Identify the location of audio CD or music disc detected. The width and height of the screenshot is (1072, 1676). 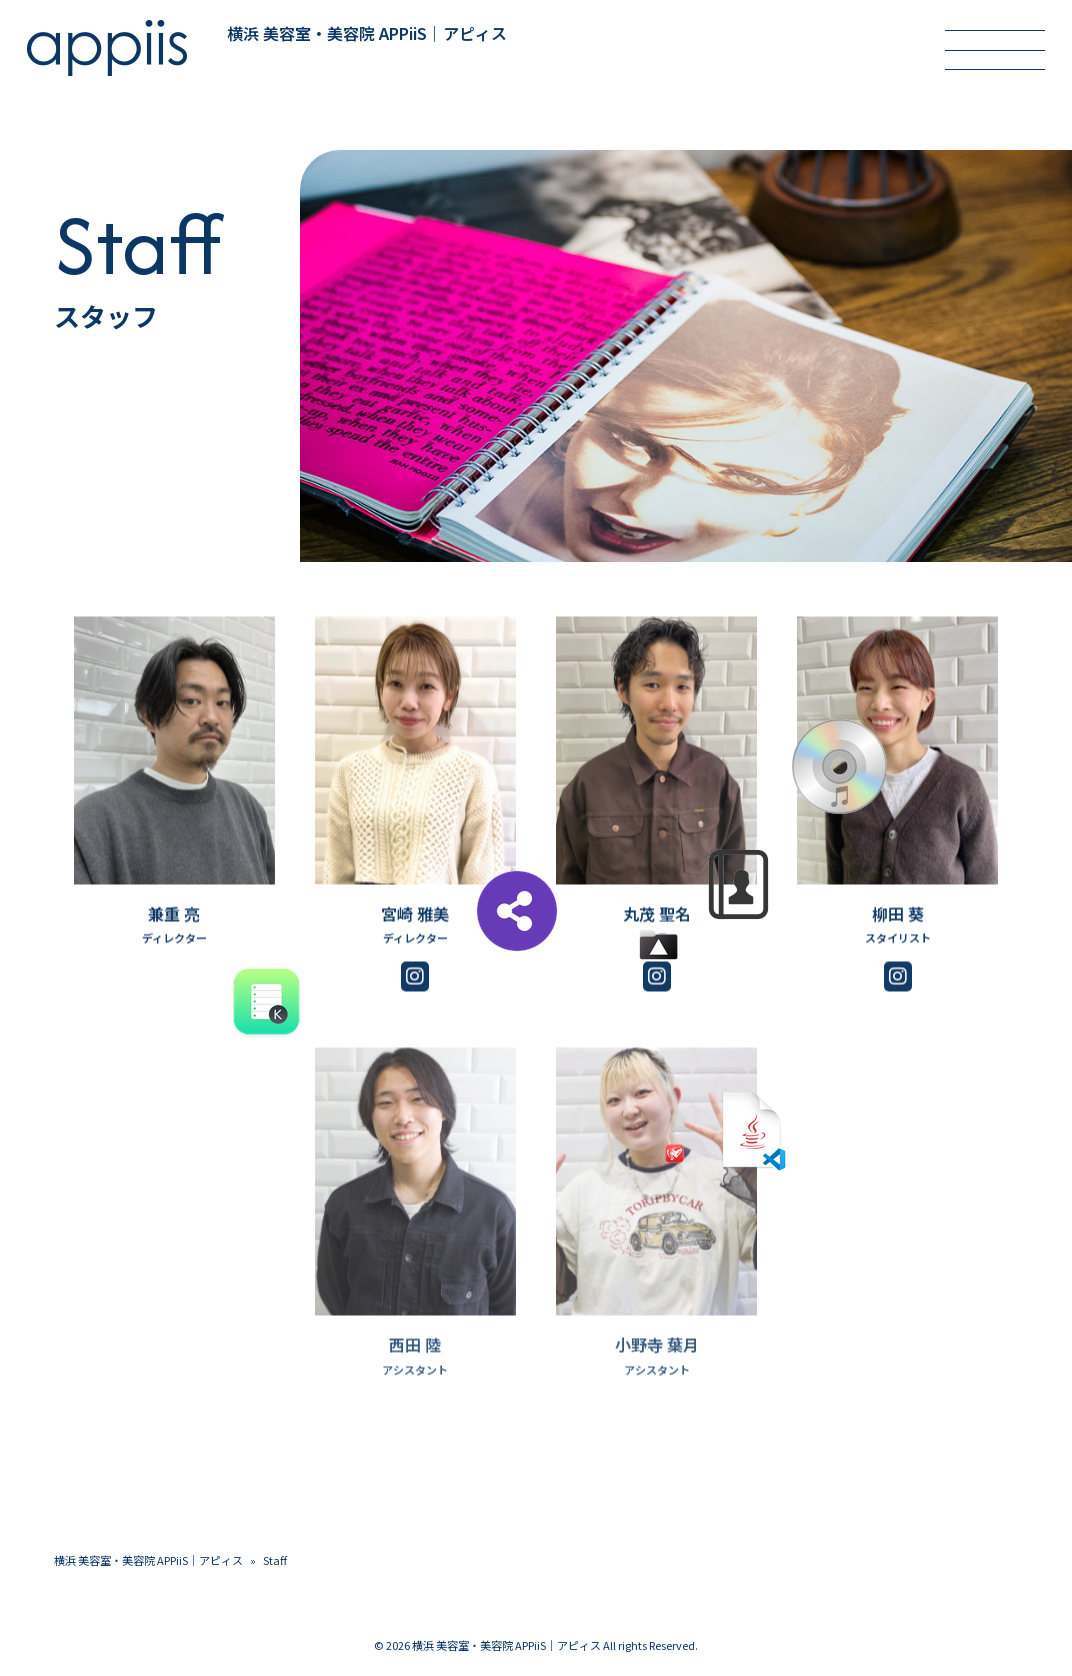
(839, 766).